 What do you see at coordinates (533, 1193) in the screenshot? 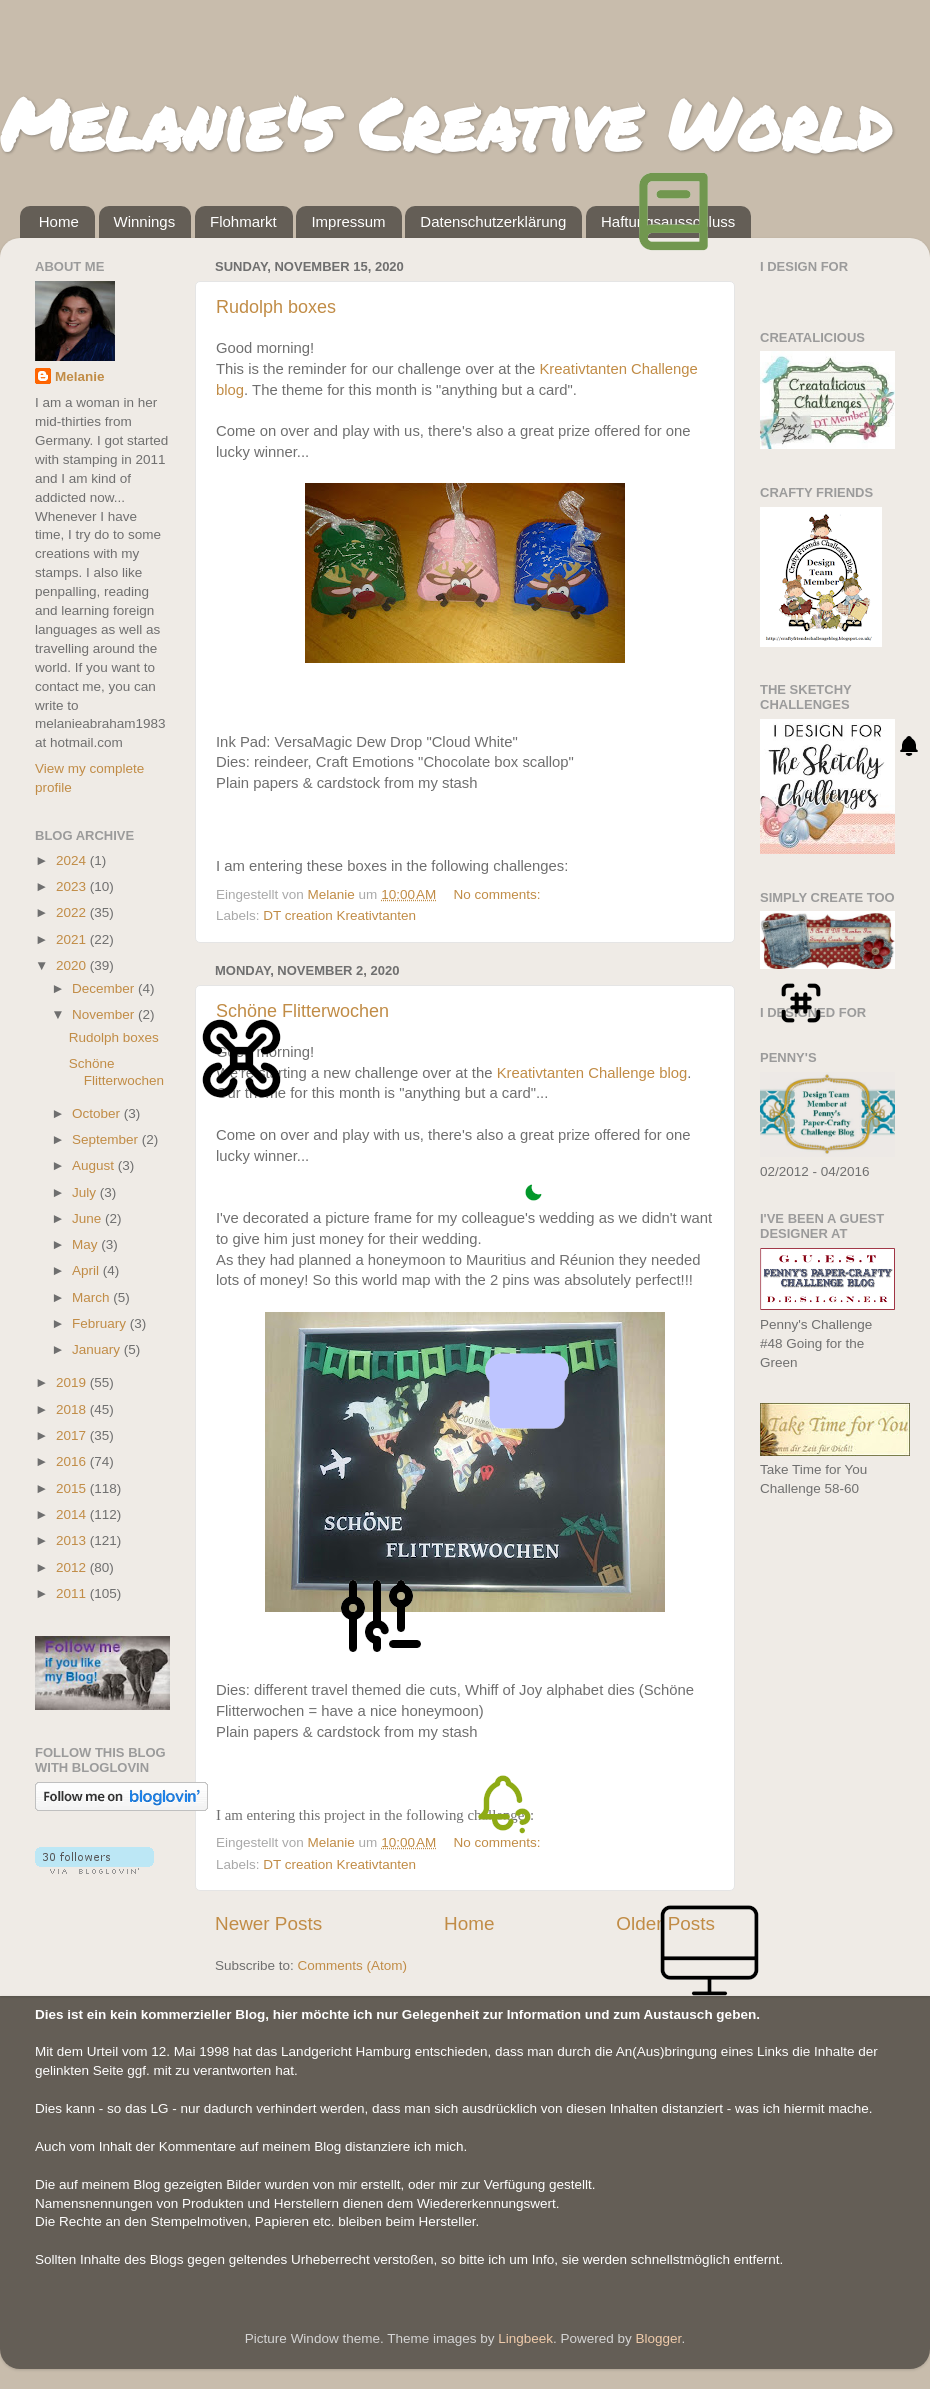
I see `toggle dark mode or night theme` at bounding box center [533, 1193].